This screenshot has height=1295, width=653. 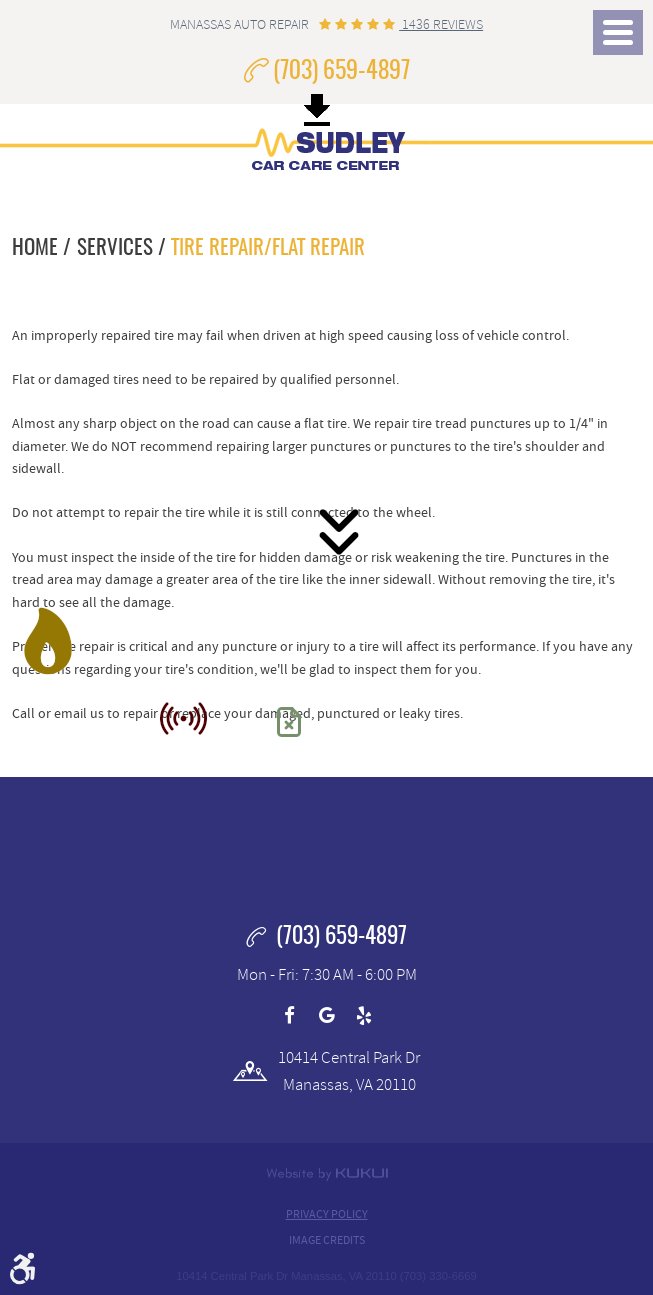 What do you see at coordinates (48, 641) in the screenshot?
I see `view trending or hot content` at bounding box center [48, 641].